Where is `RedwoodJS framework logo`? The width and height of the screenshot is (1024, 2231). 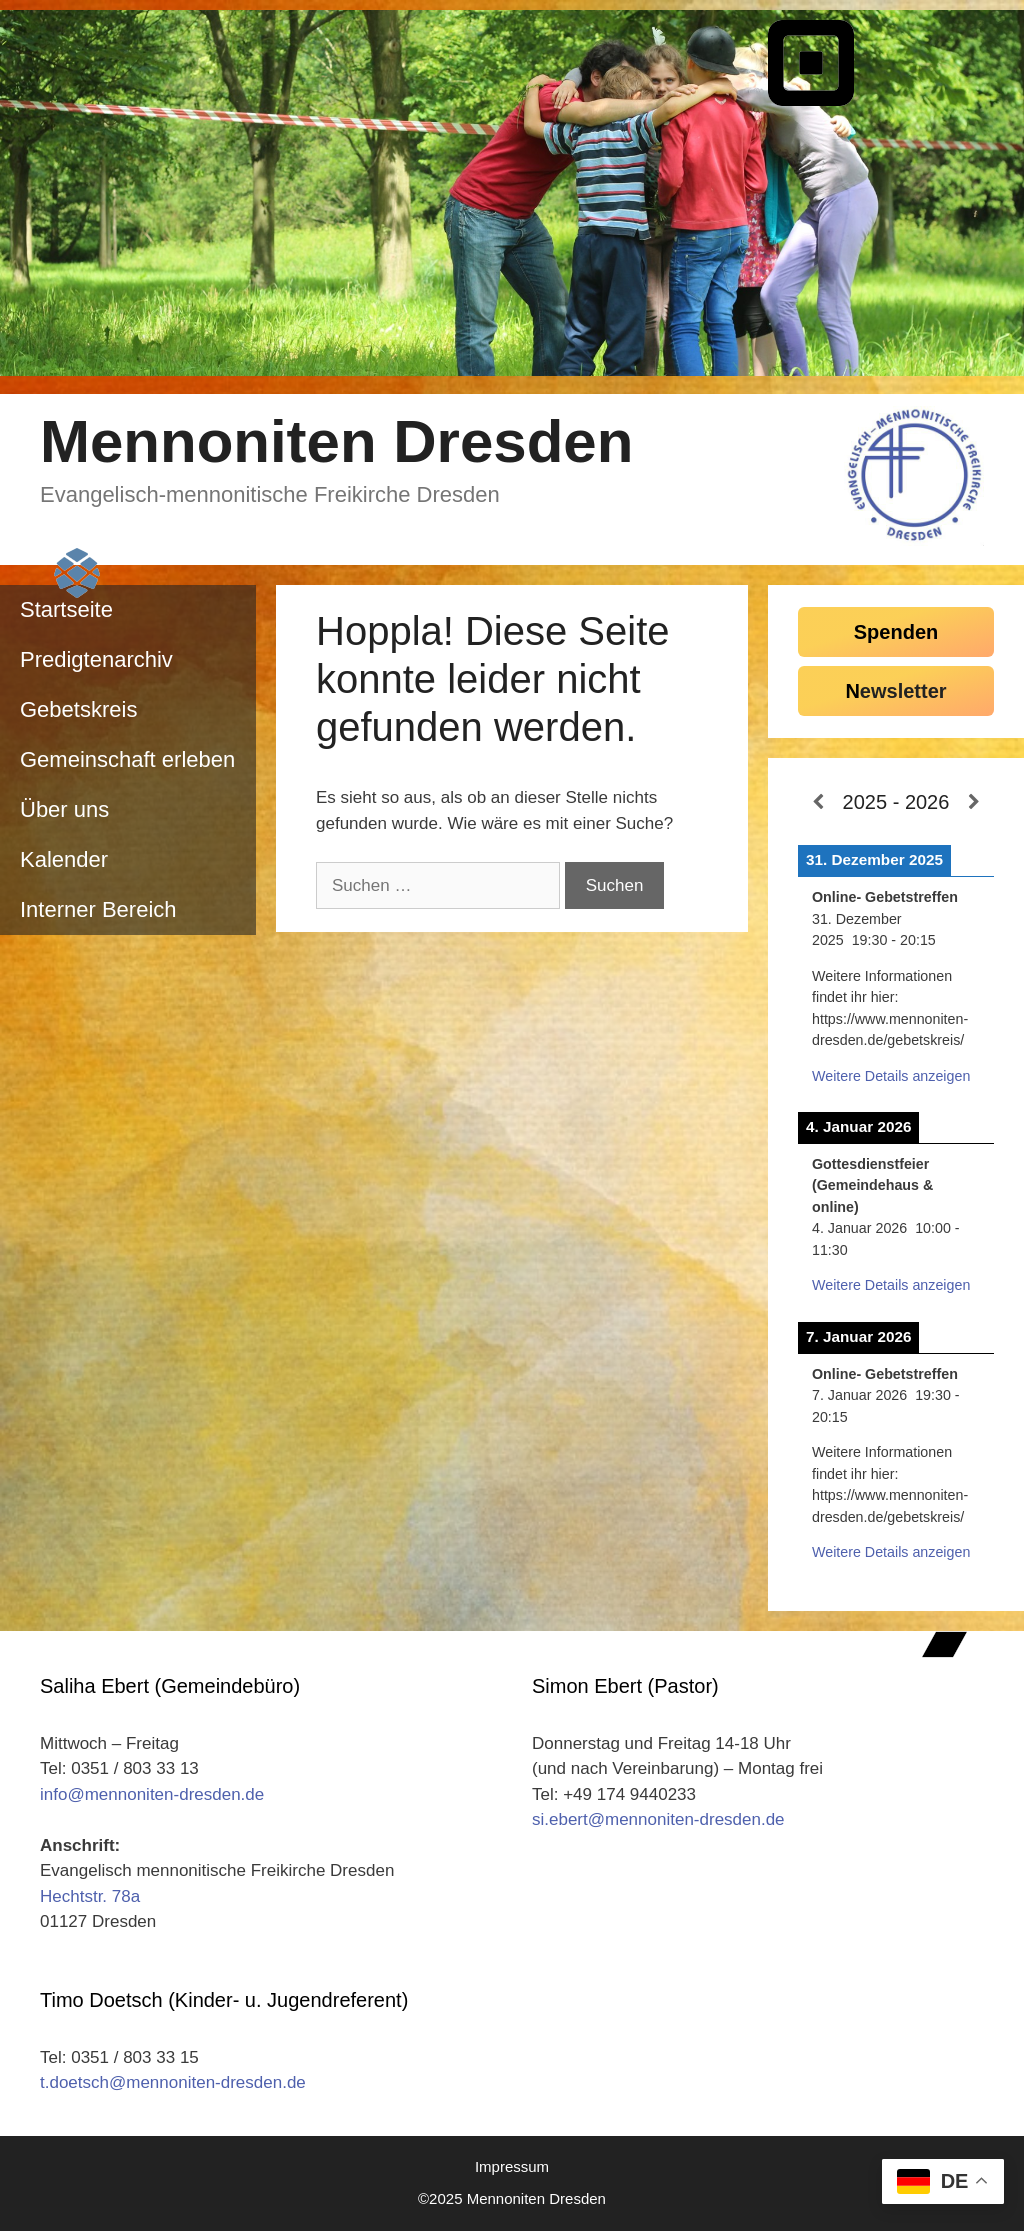
RedwoodJS framework logo is located at coordinates (77, 573).